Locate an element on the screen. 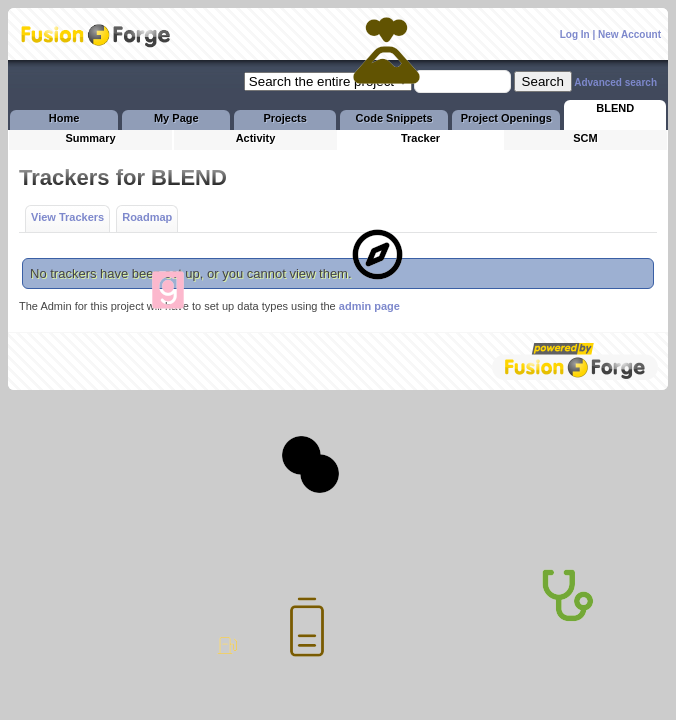 The image size is (676, 720). indicates medium battery level is located at coordinates (307, 628).